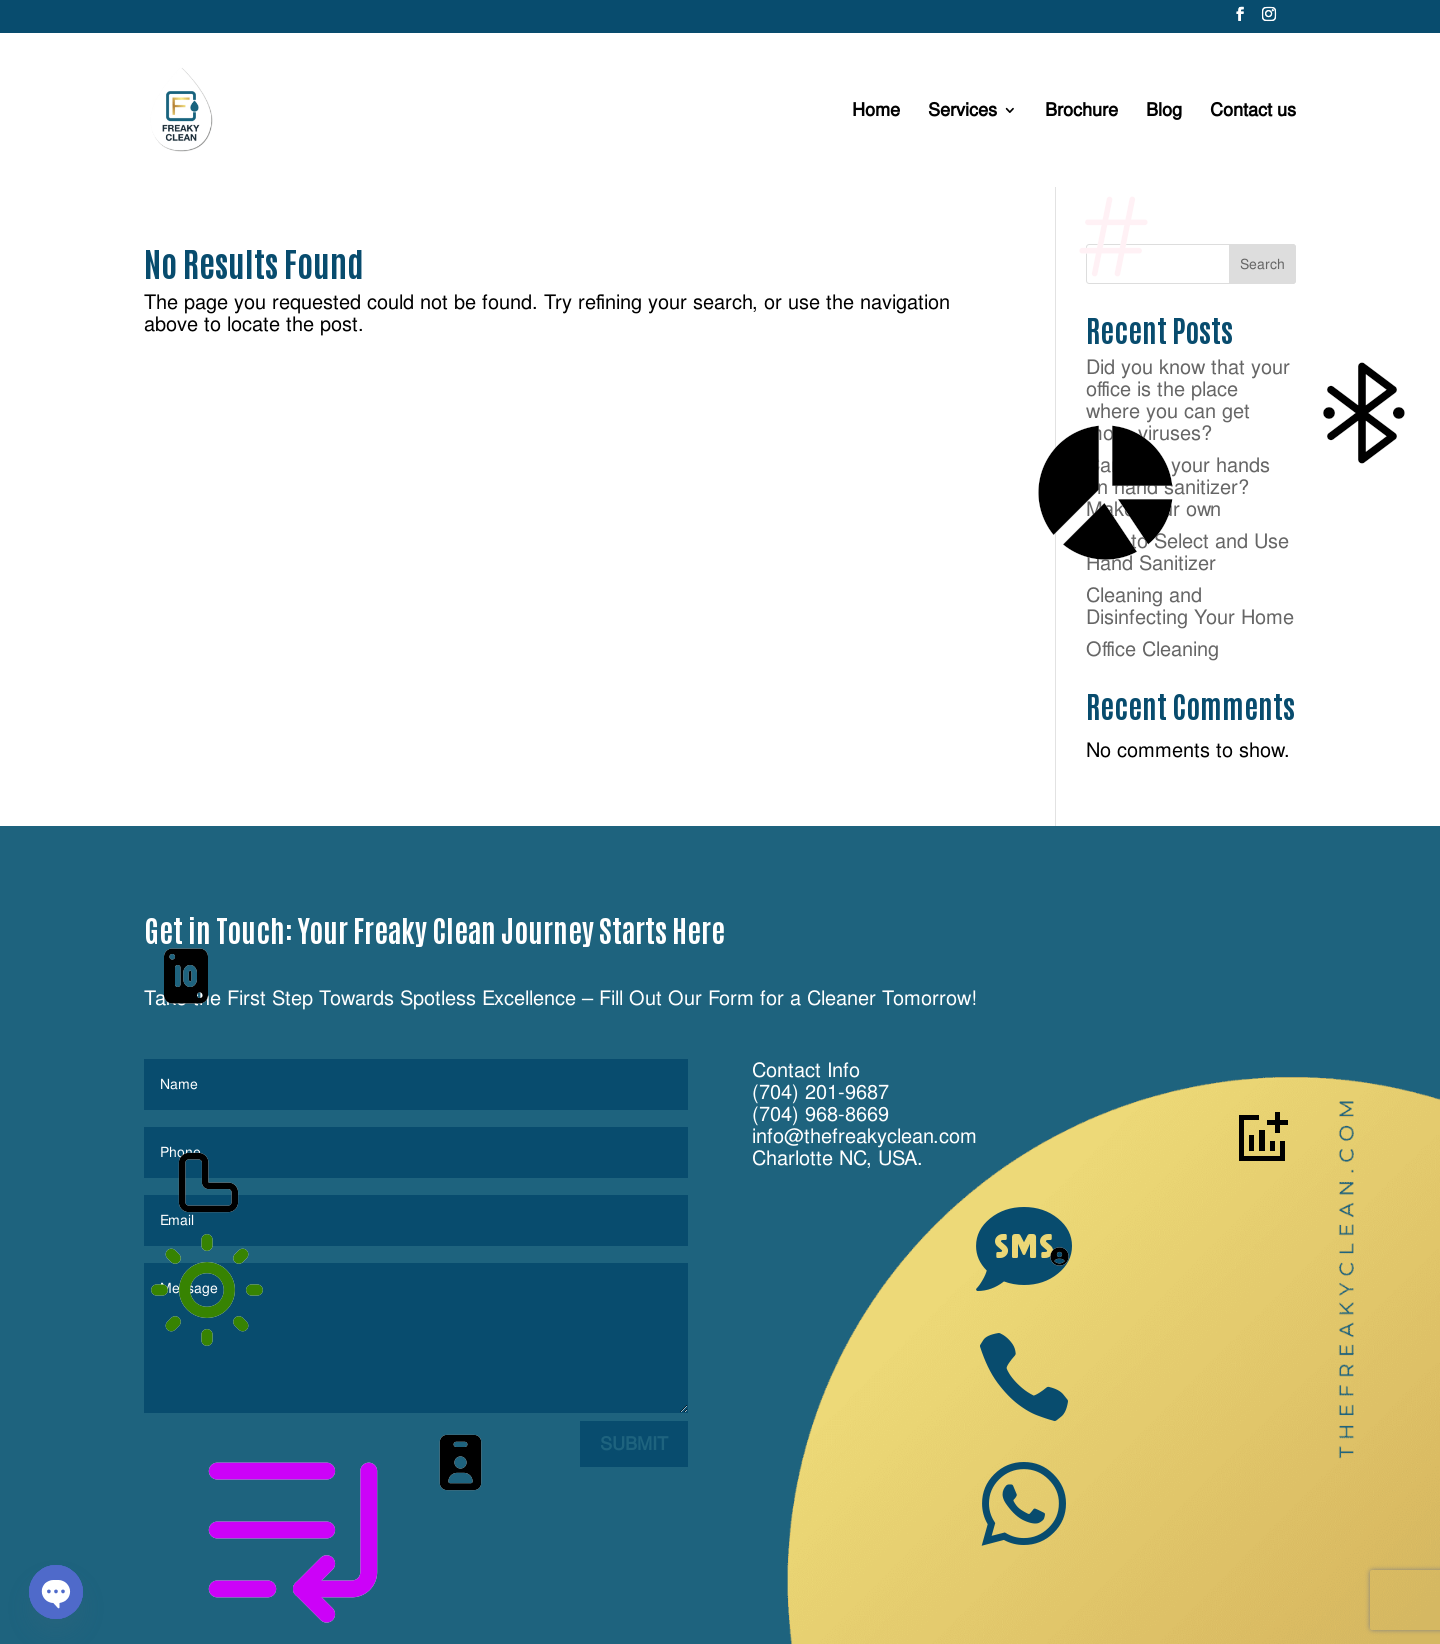  Describe the element at coordinates (1059, 1256) in the screenshot. I see `view your profile` at that location.